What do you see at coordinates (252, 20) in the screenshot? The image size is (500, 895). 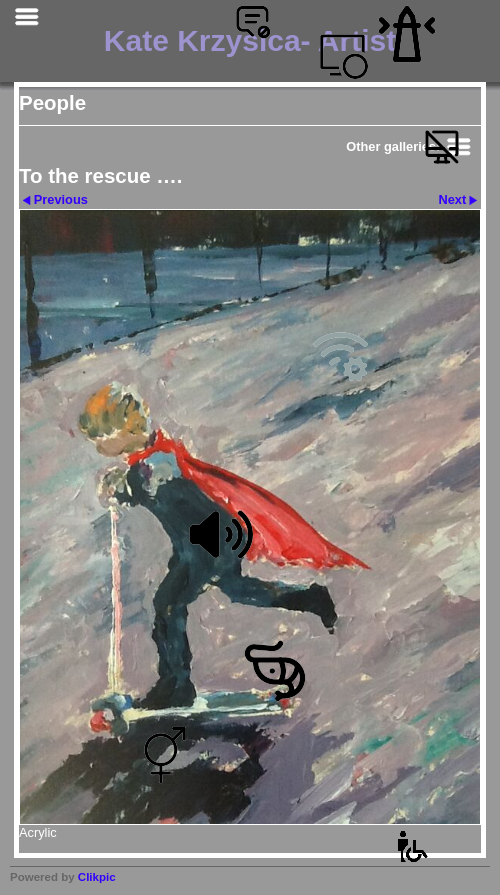 I see `cancel or block a message` at bounding box center [252, 20].